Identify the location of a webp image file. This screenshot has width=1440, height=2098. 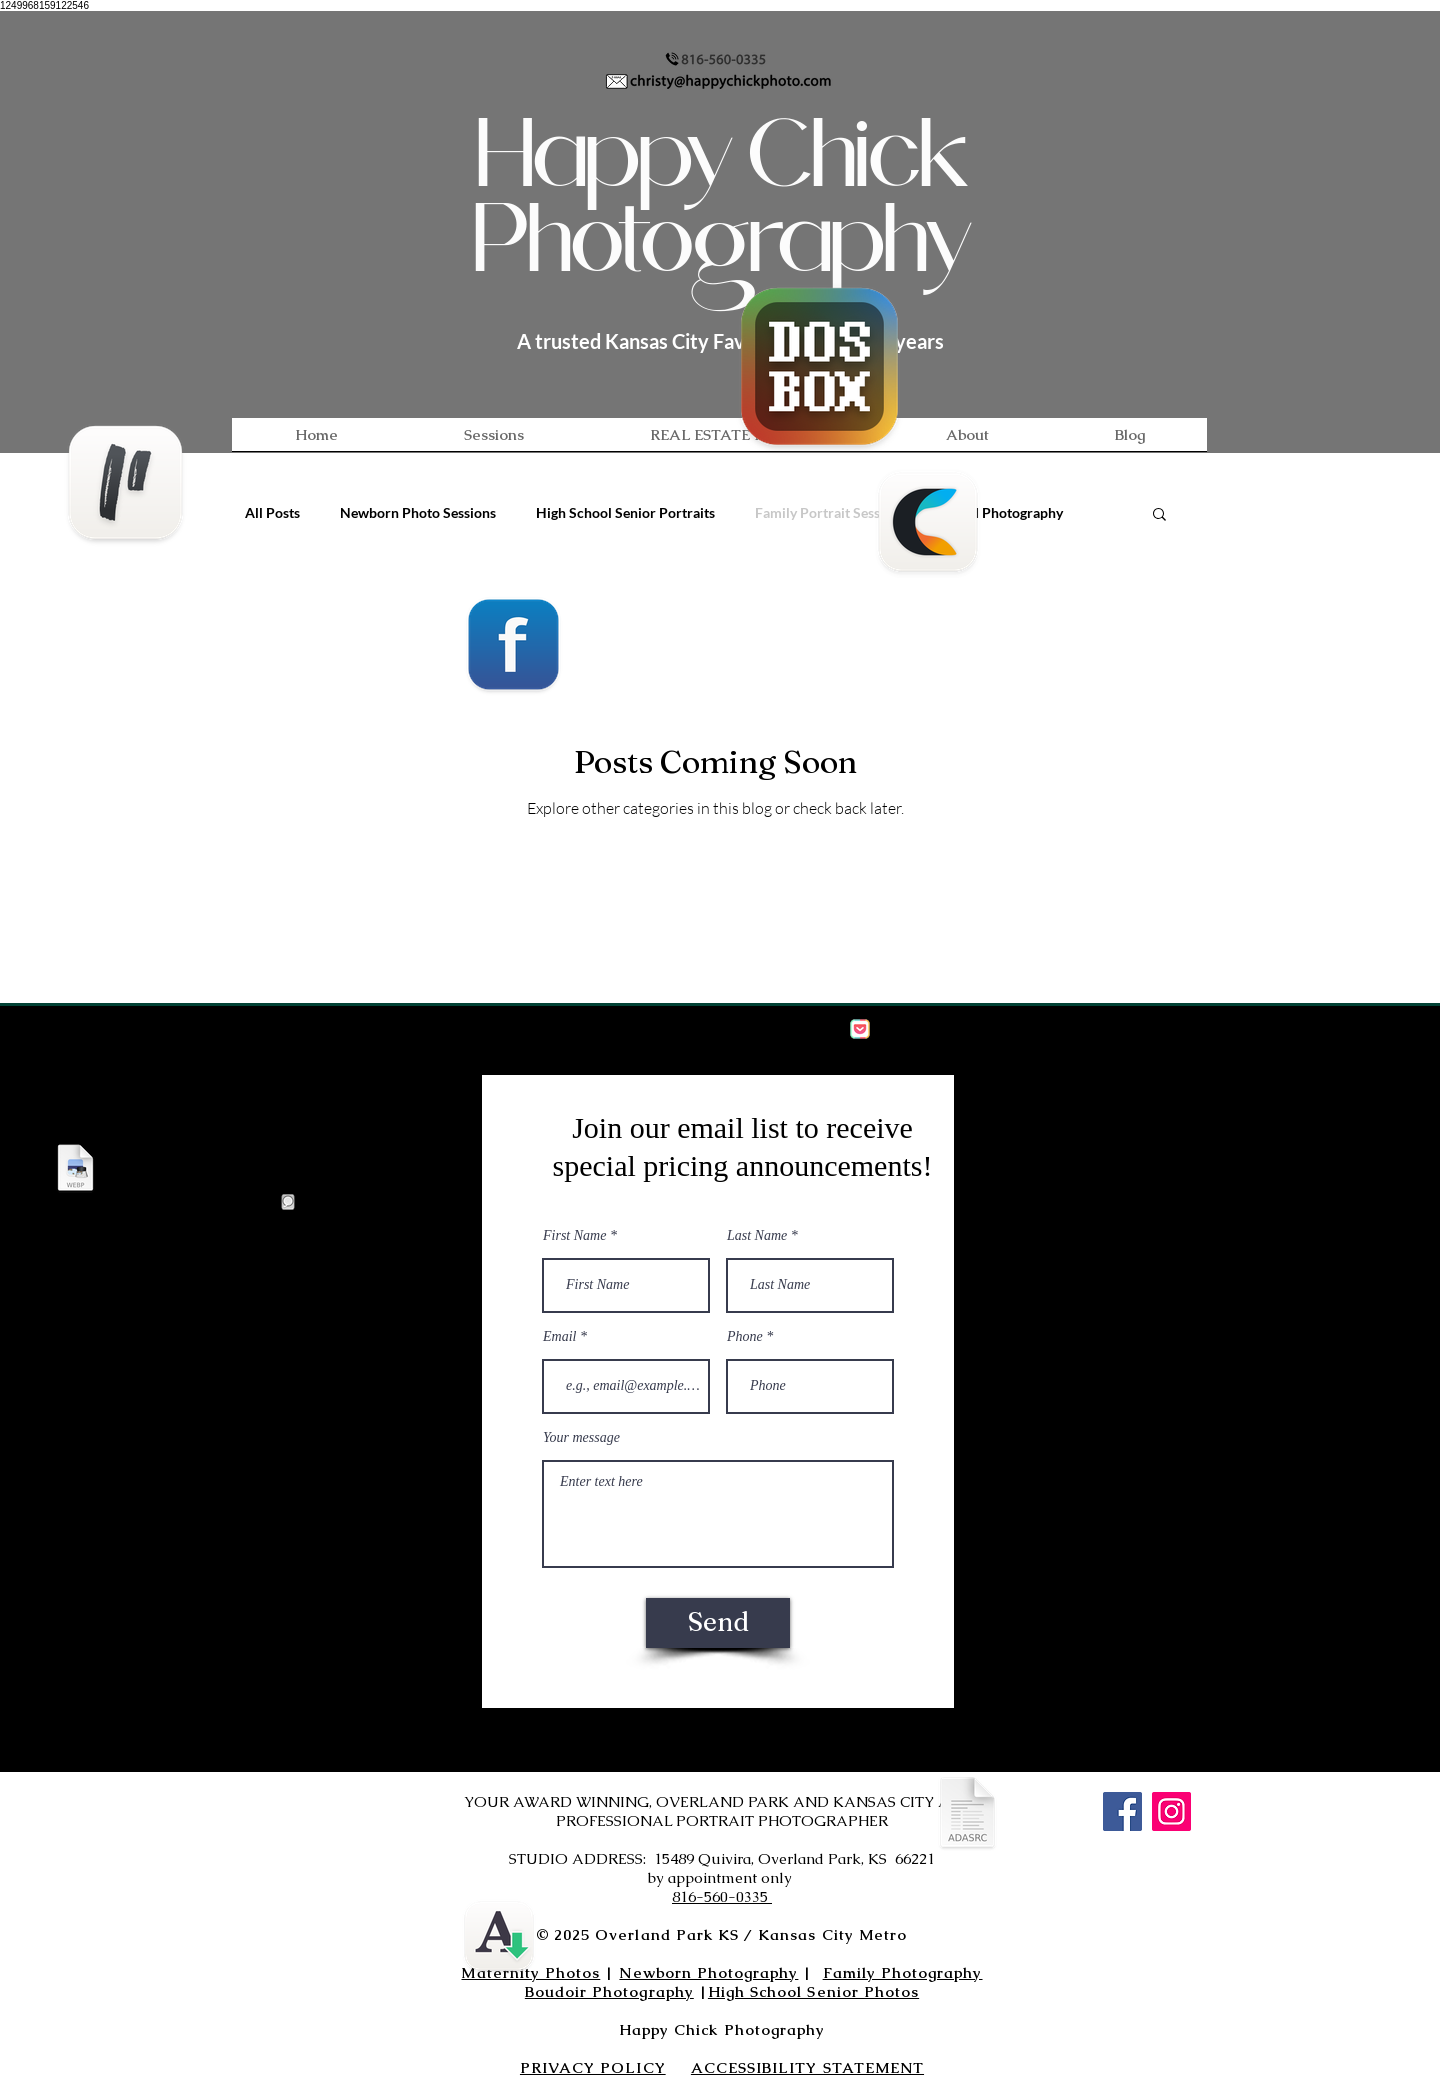
(75, 1168).